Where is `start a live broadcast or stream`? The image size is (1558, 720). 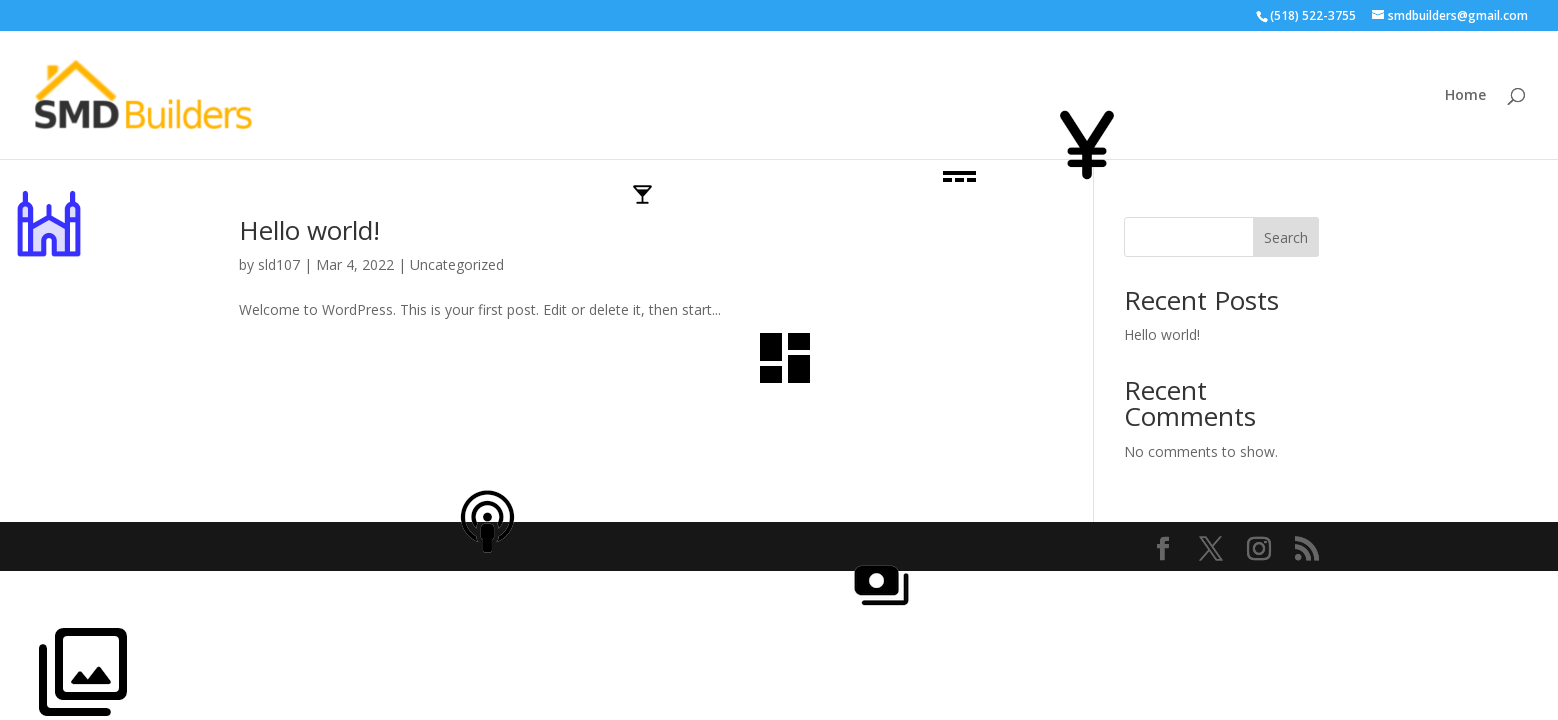
start a live broadcast or stream is located at coordinates (487, 521).